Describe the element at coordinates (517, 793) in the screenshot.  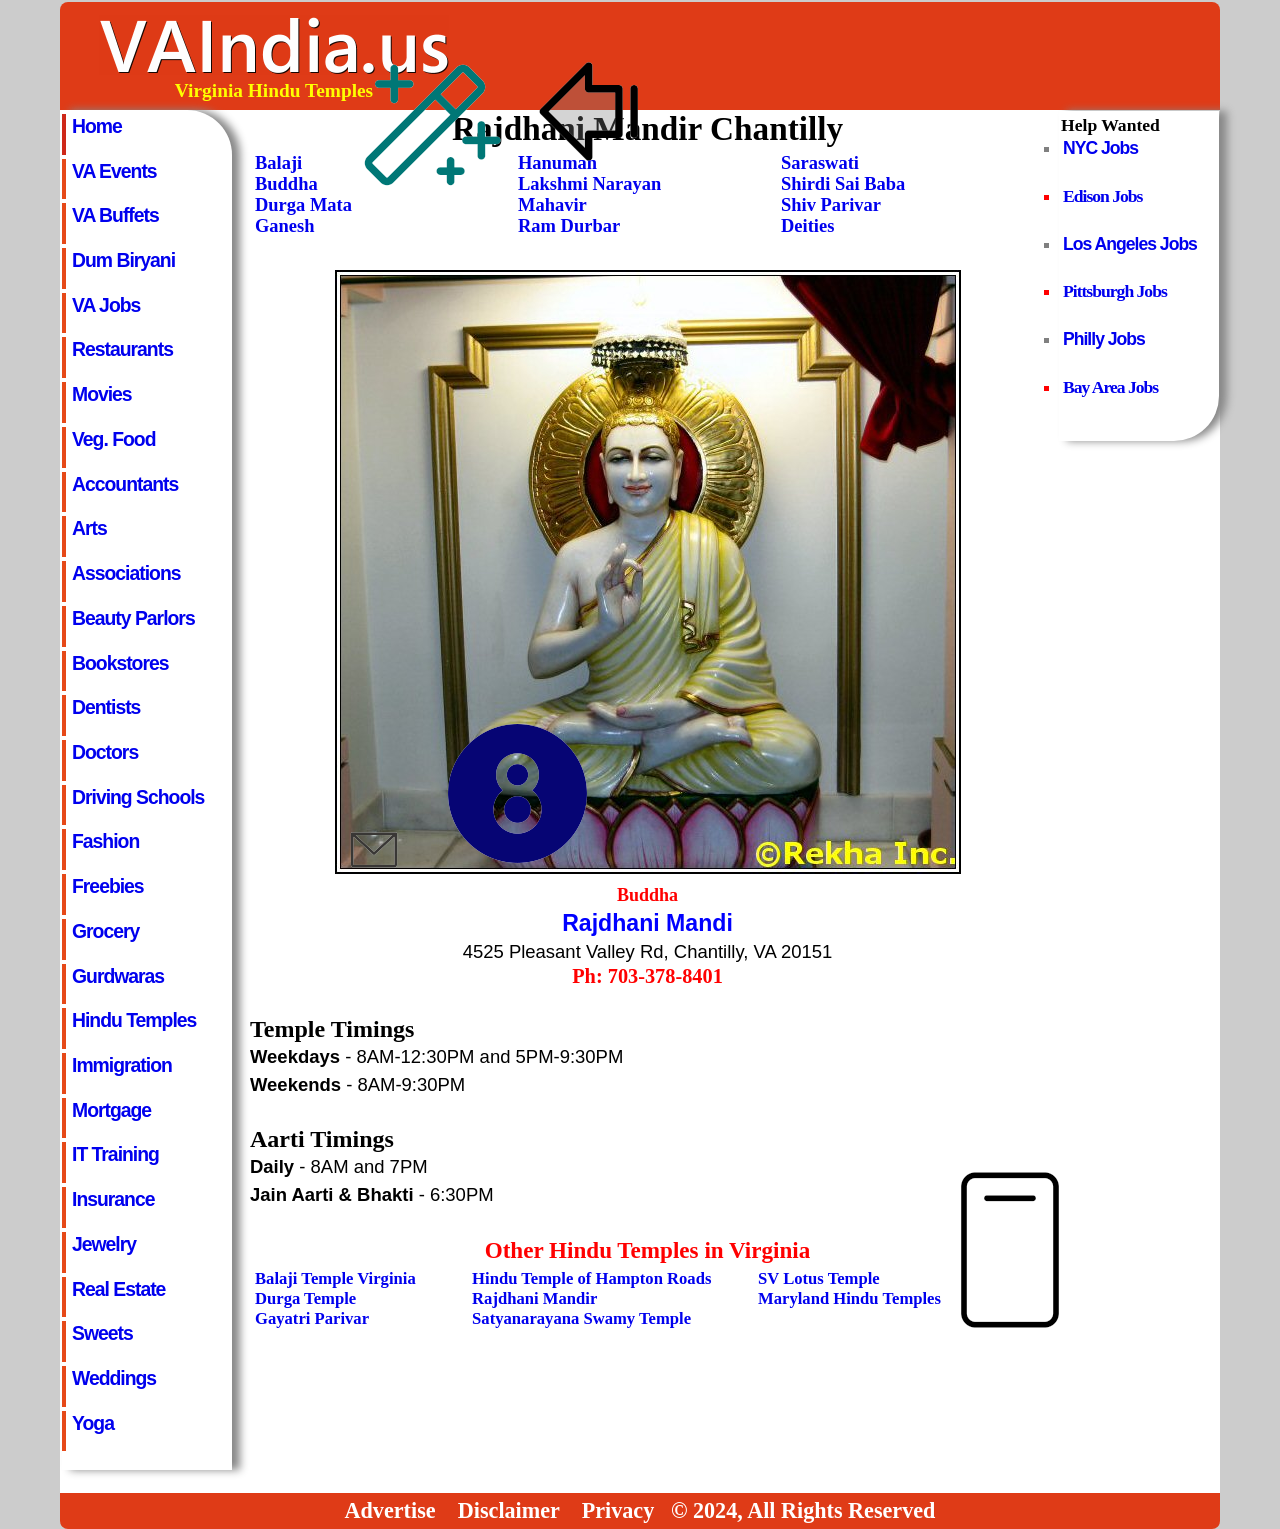
I see `indicates step 8 in a multi-step process` at that location.